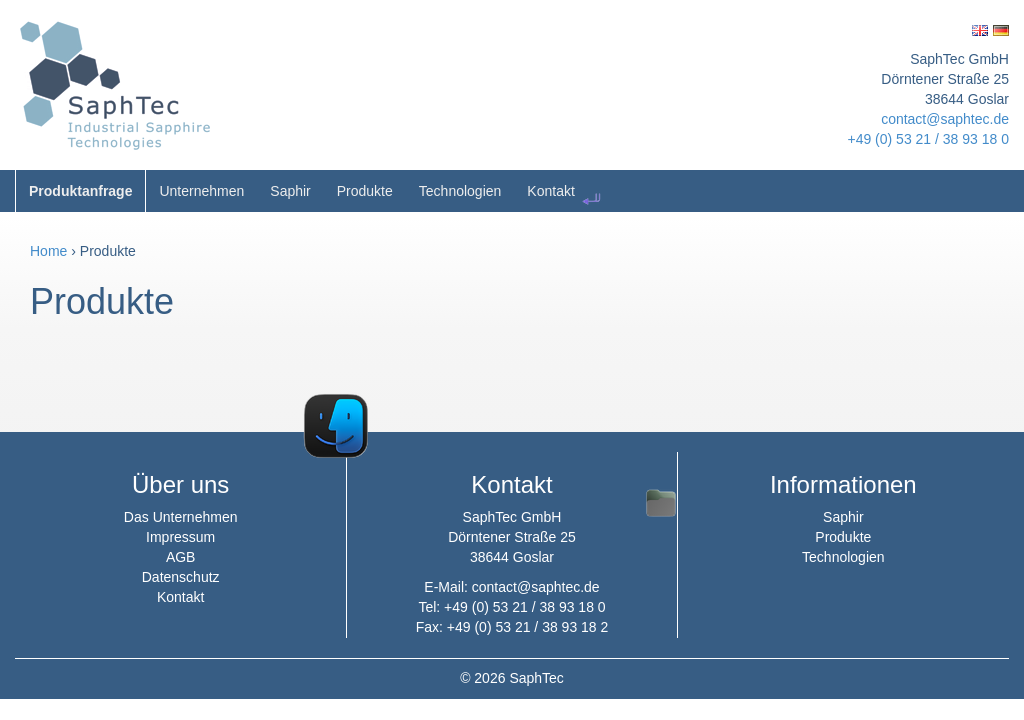 The image size is (1024, 720). What do you see at coordinates (661, 503) in the screenshot?
I see `drop files here to add to folder` at bounding box center [661, 503].